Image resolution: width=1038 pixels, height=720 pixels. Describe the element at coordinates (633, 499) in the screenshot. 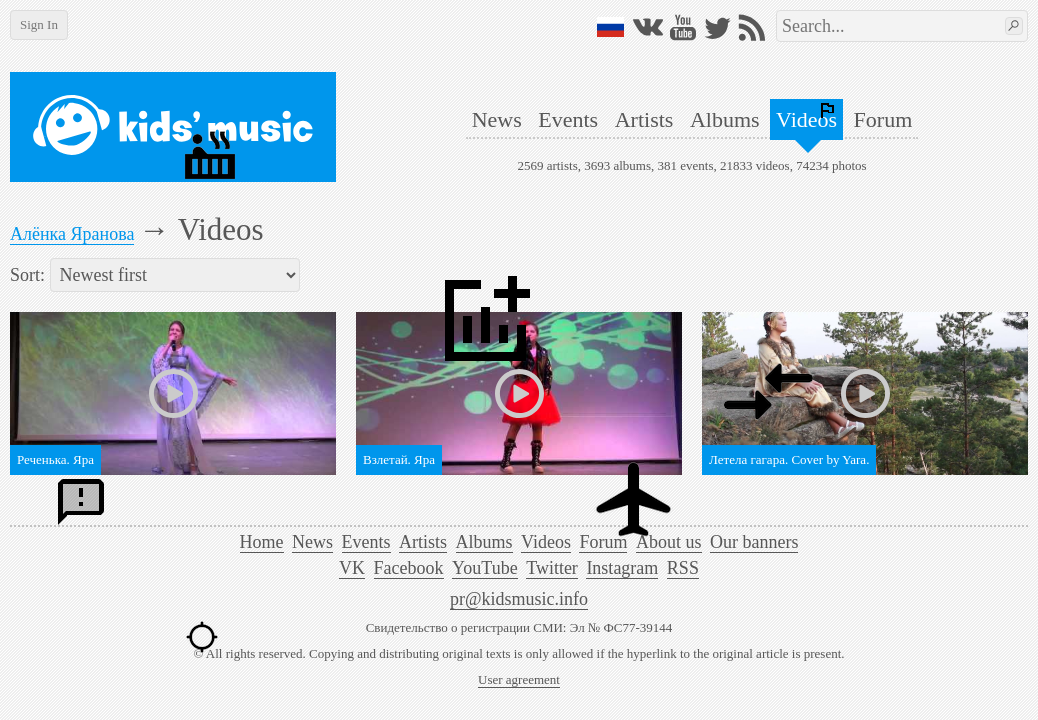

I see `enable airplane mode` at that location.